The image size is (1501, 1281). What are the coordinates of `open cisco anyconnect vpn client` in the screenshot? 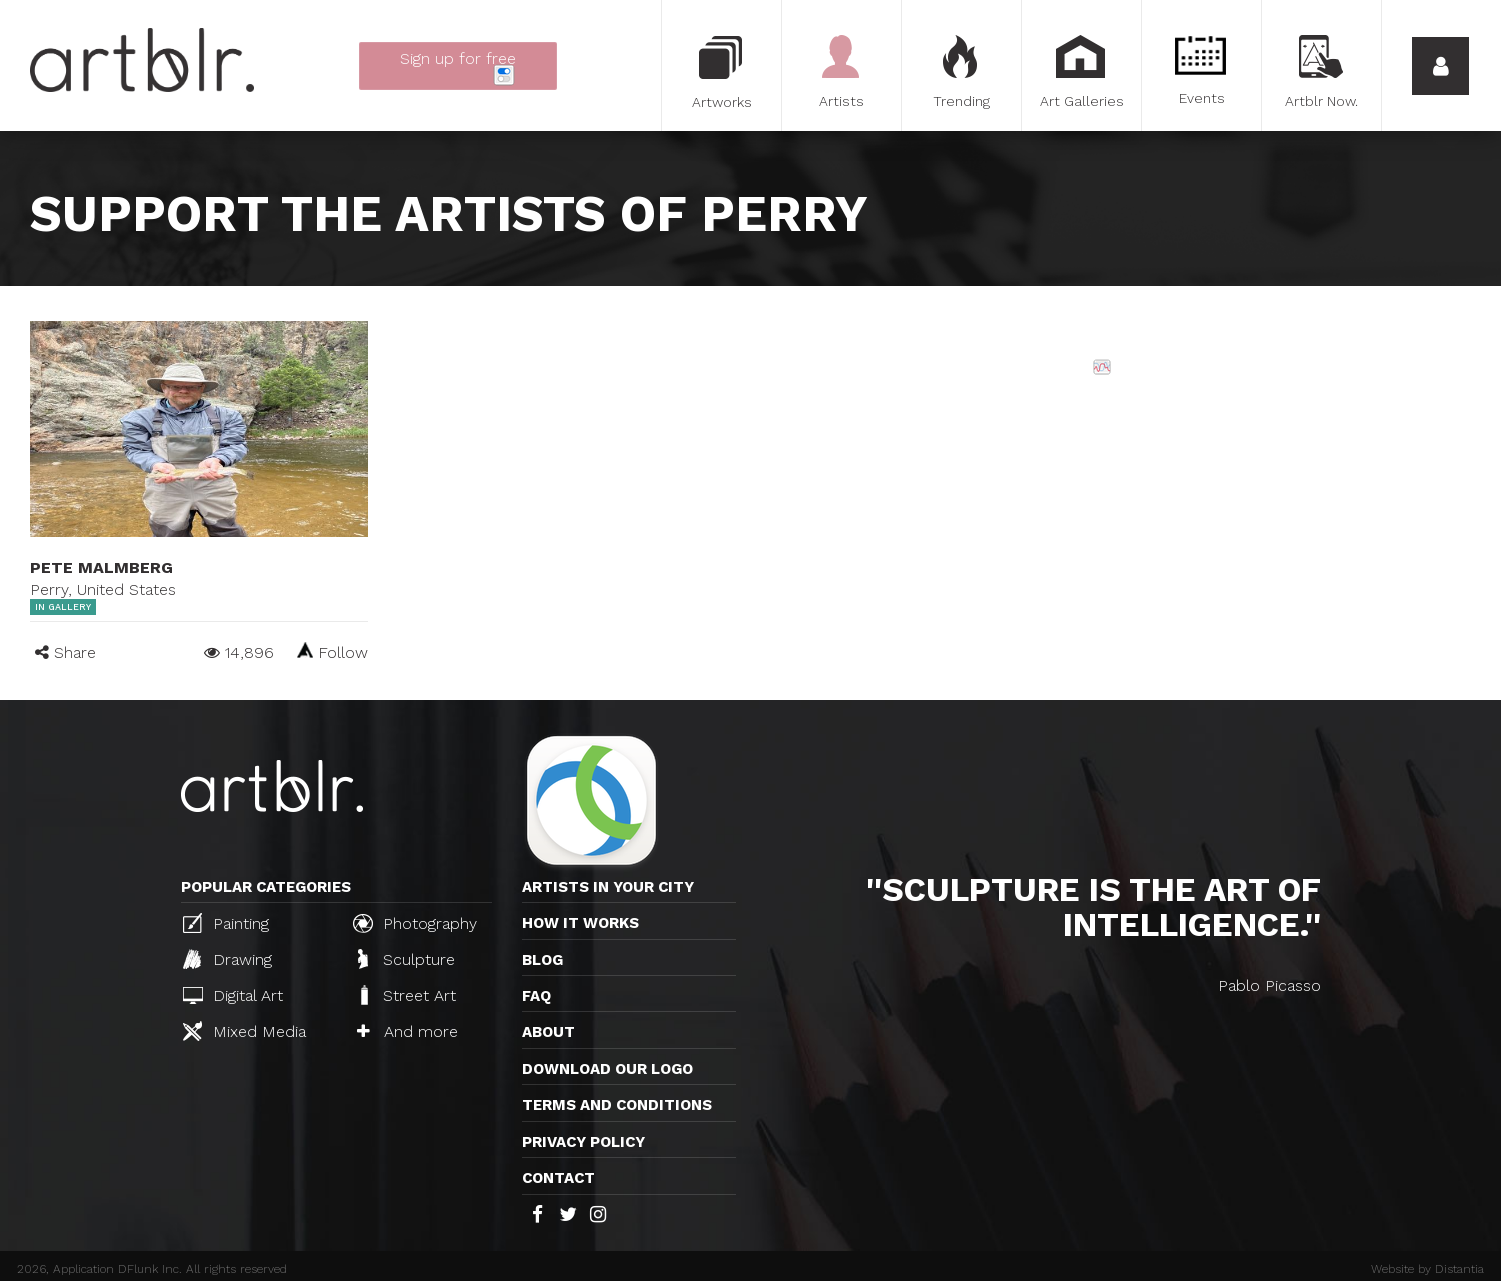 It's located at (591, 800).